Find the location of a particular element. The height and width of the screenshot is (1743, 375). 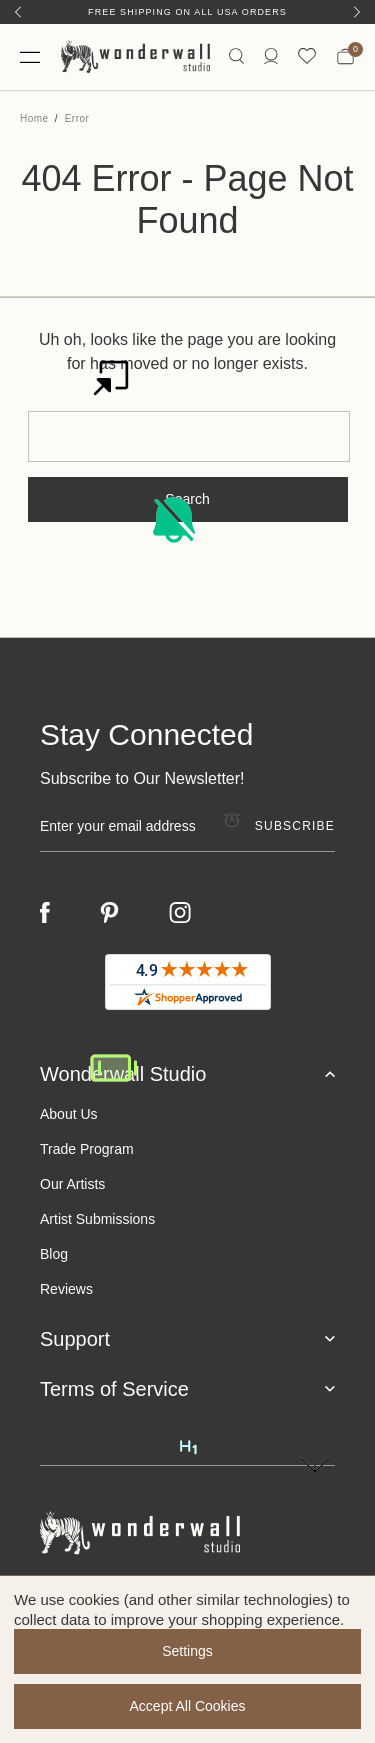

set or manage alarms is located at coordinates (232, 820).